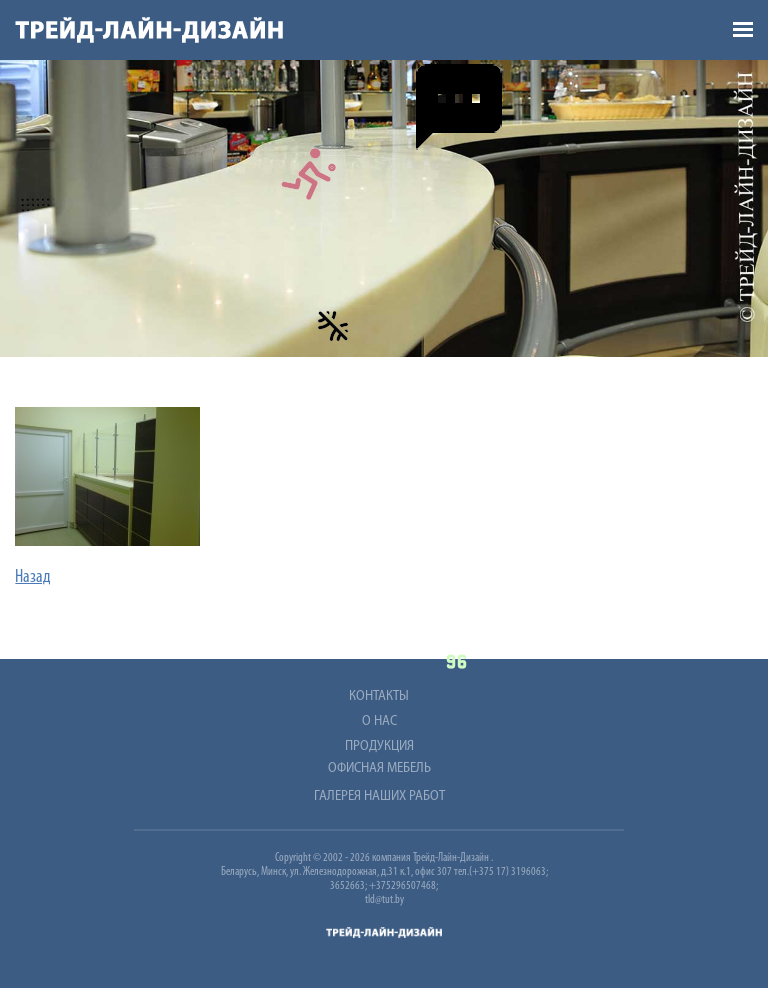  Describe the element at coordinates (459, 107) in the screenshot. I see `open text messages` at that location.